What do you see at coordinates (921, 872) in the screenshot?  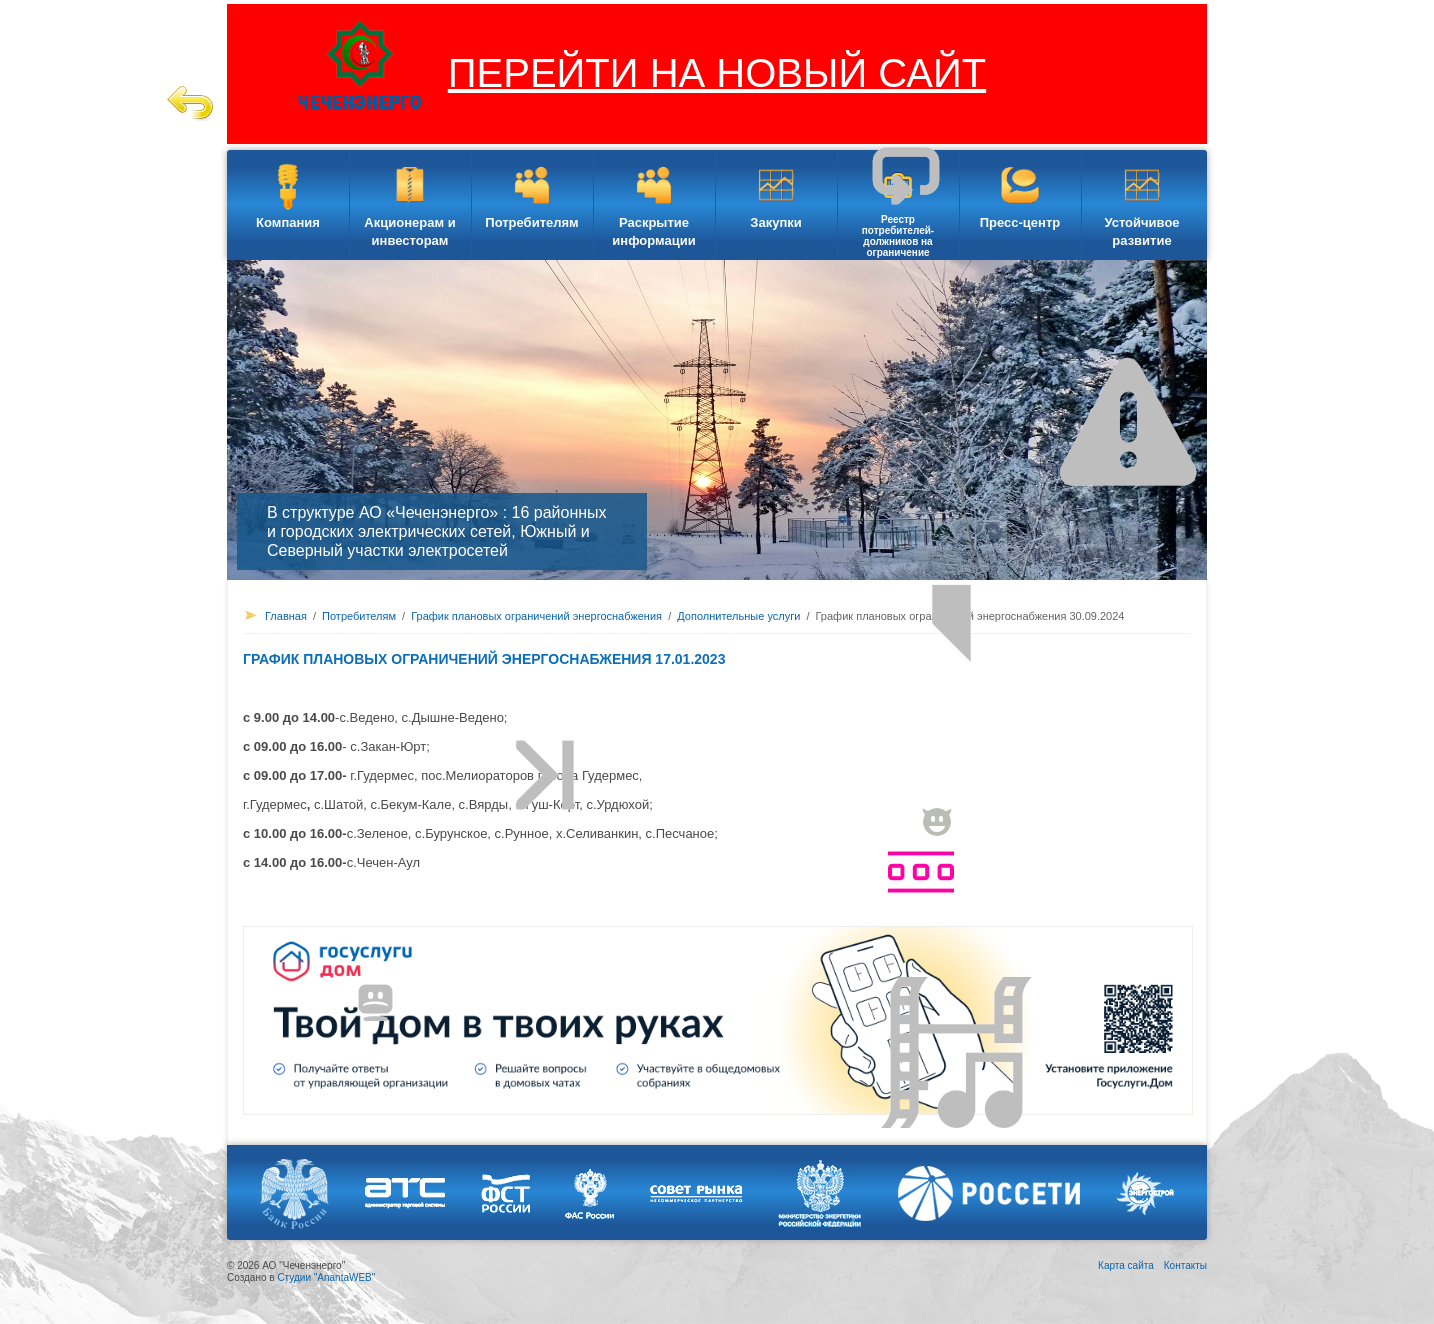 I see `access toolbar preferences` at bounding box center [921, 872].